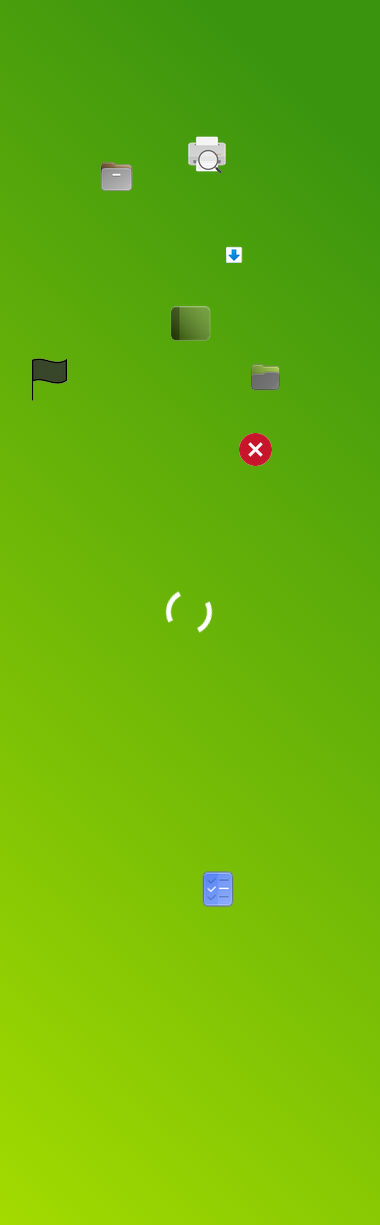 The image size is (380, 1225). What do you see at coordinates (246, 242) in the screenshot?
I see `indicates a file or item is being downloaded` at bounding box center [246, 242].